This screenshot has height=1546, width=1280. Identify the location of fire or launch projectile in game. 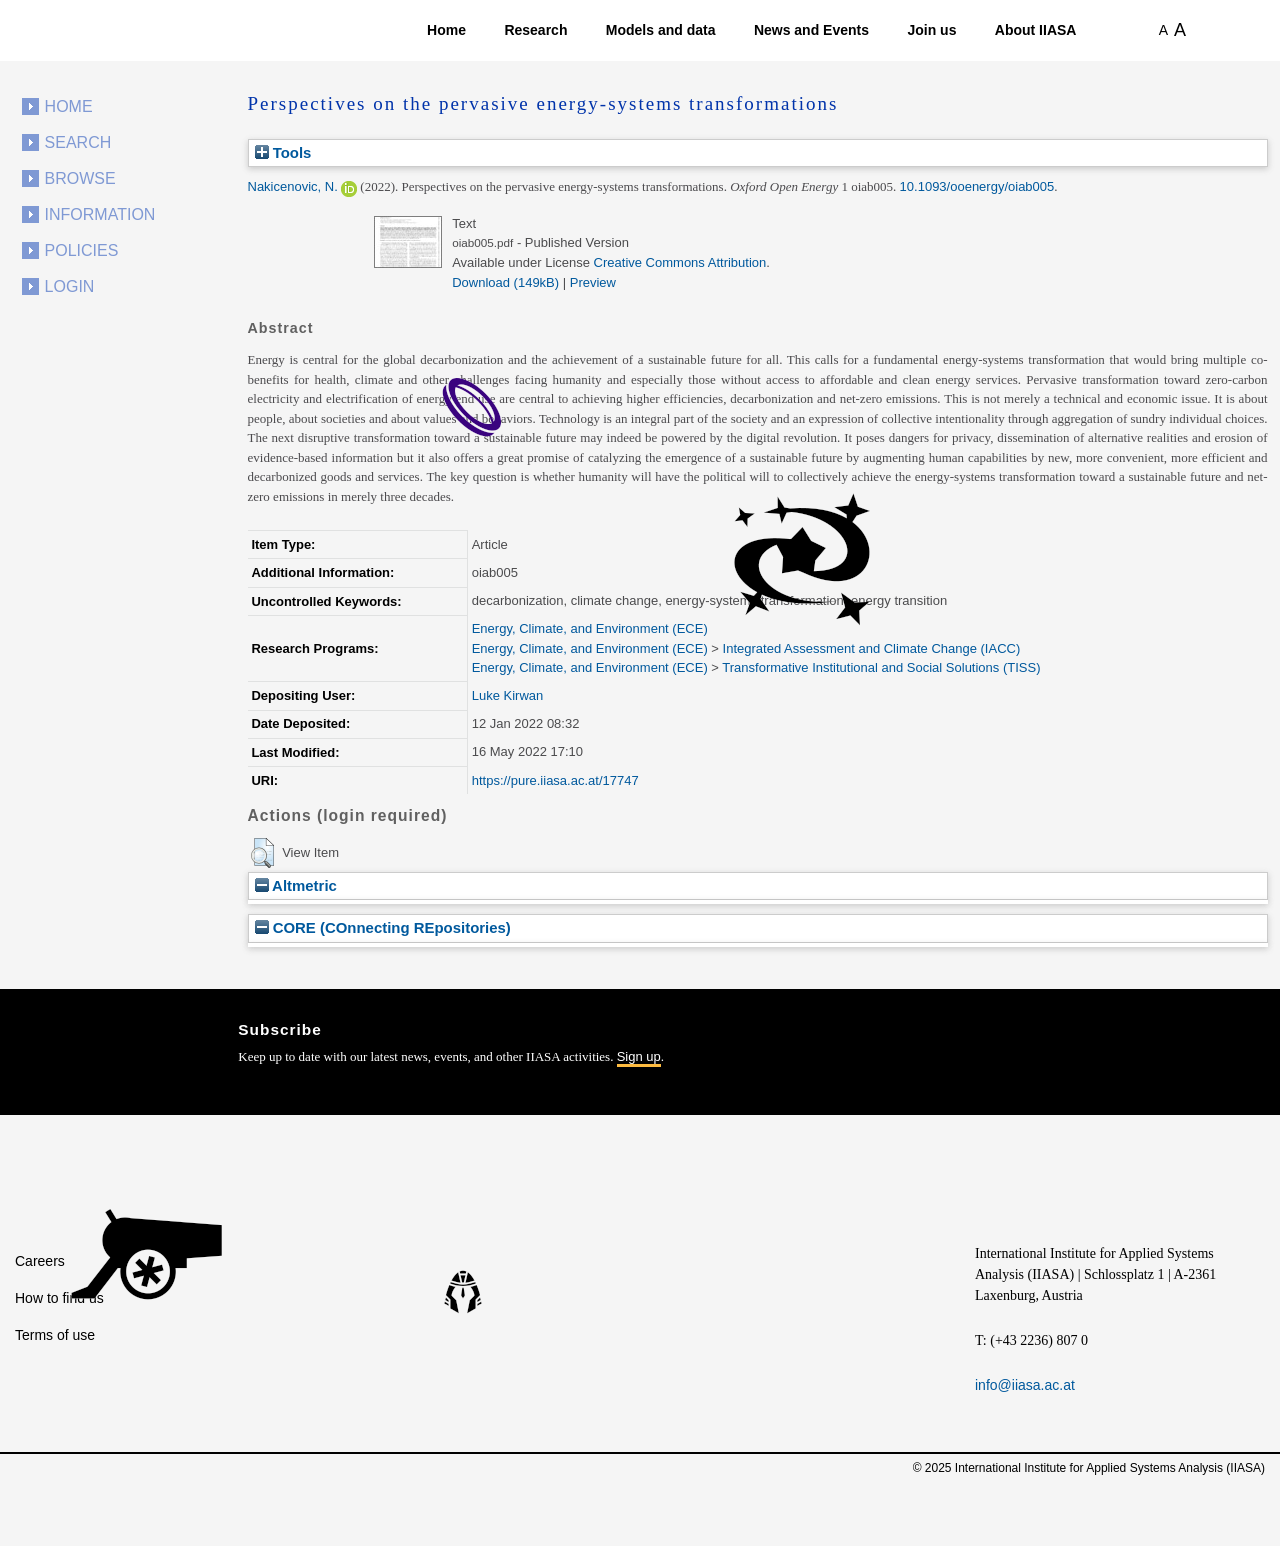
(146, 1253).